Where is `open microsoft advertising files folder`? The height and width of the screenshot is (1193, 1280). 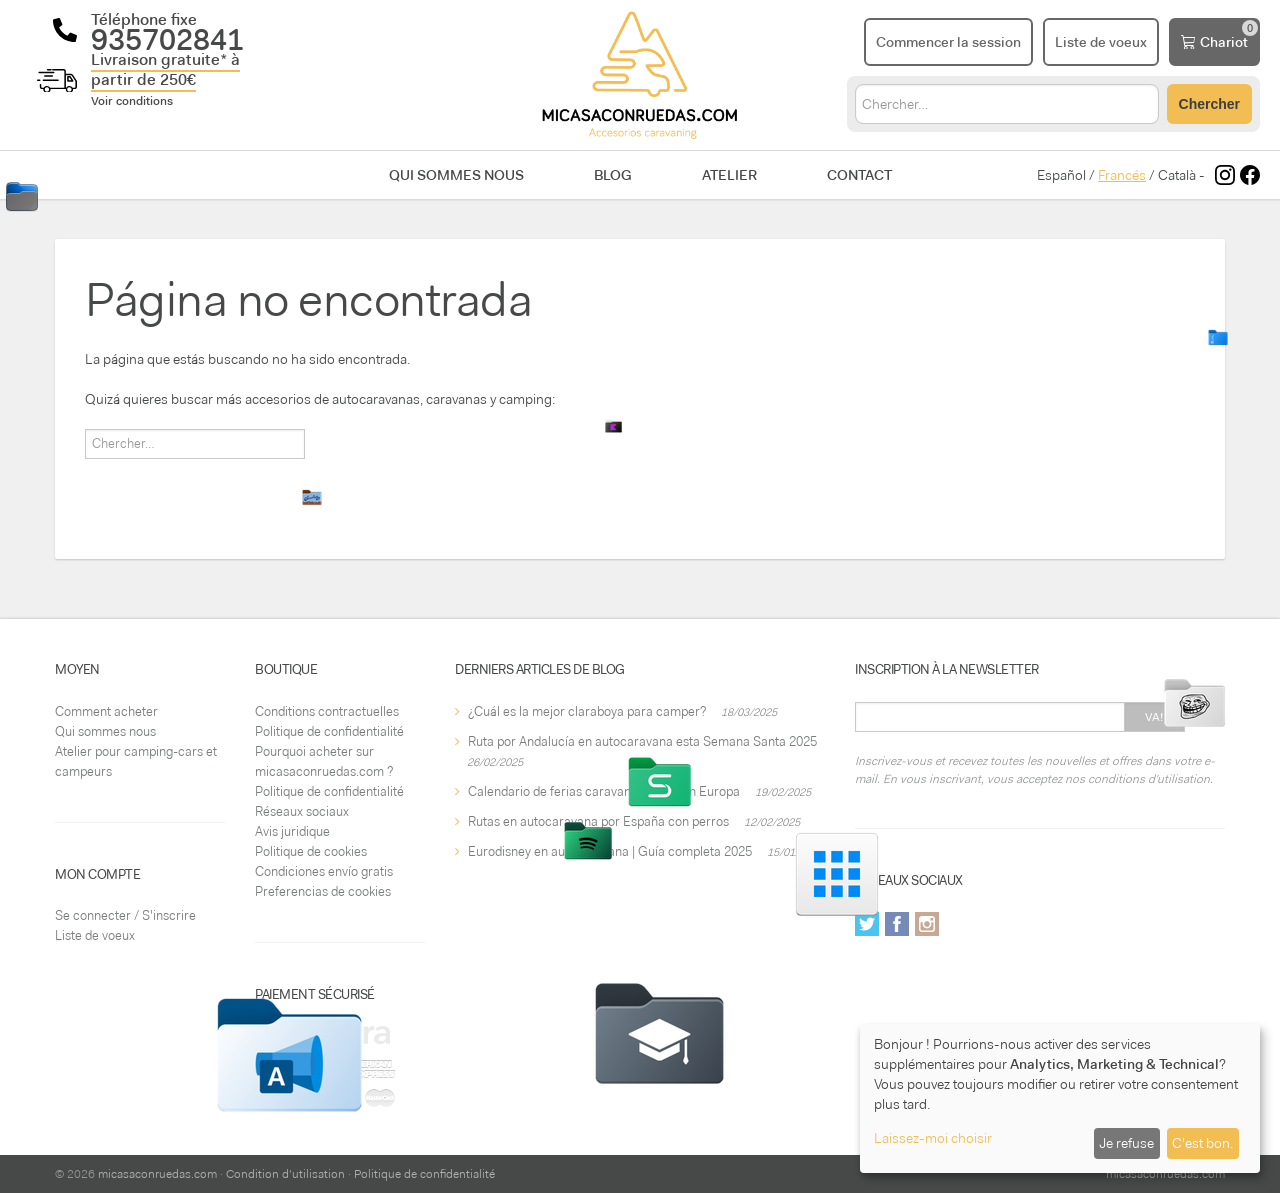 open microsoft advertising files folder is located at coordinates (289, 1059).